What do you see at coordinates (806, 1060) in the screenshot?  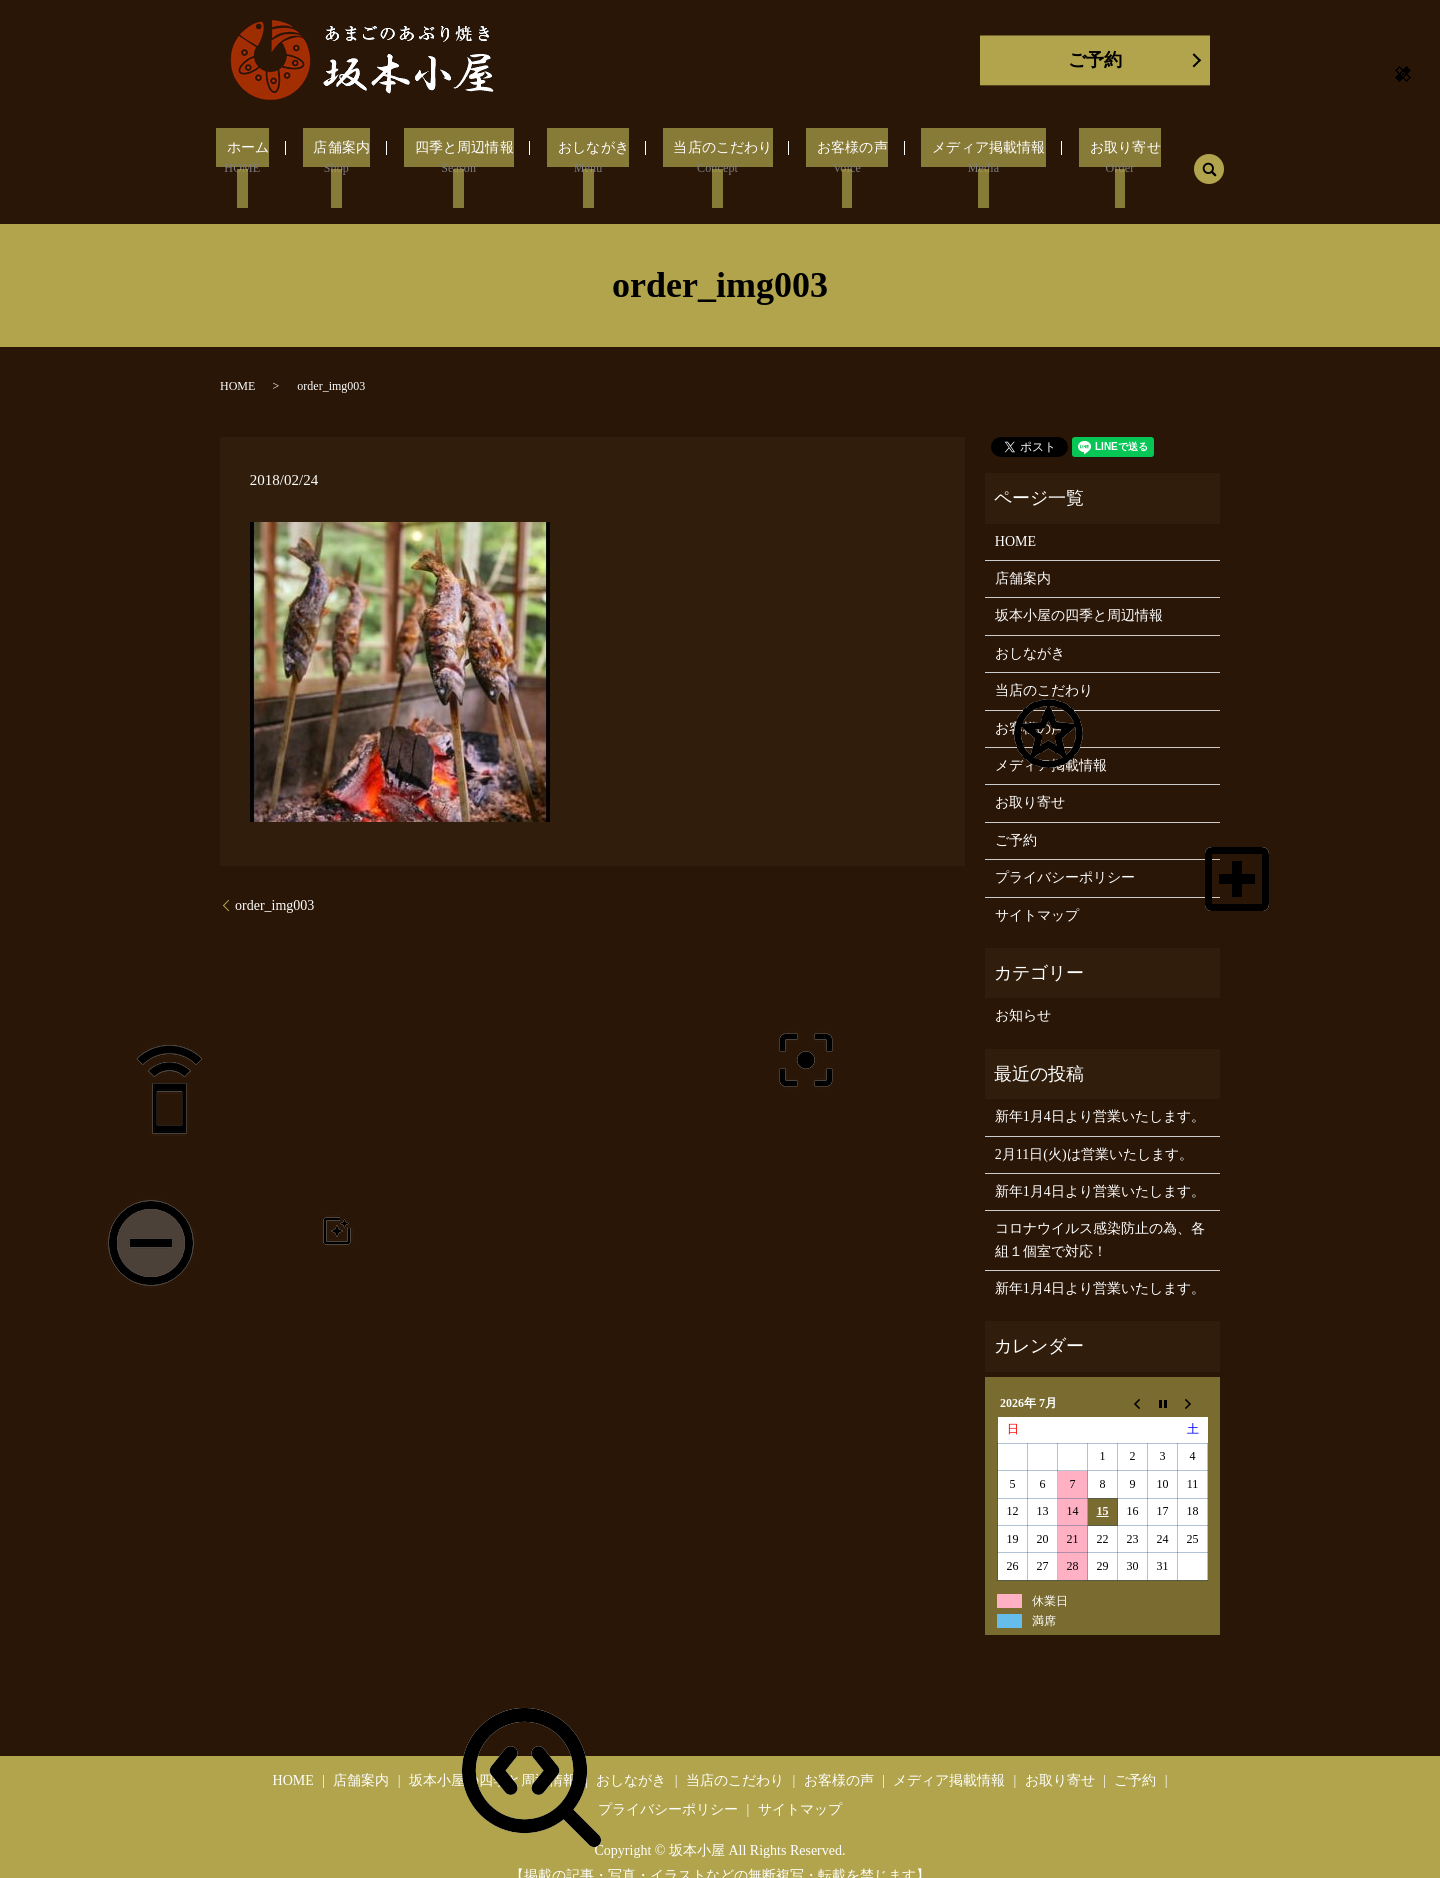 I see `center focus on the current subject` at bounding box center [806, 1060].